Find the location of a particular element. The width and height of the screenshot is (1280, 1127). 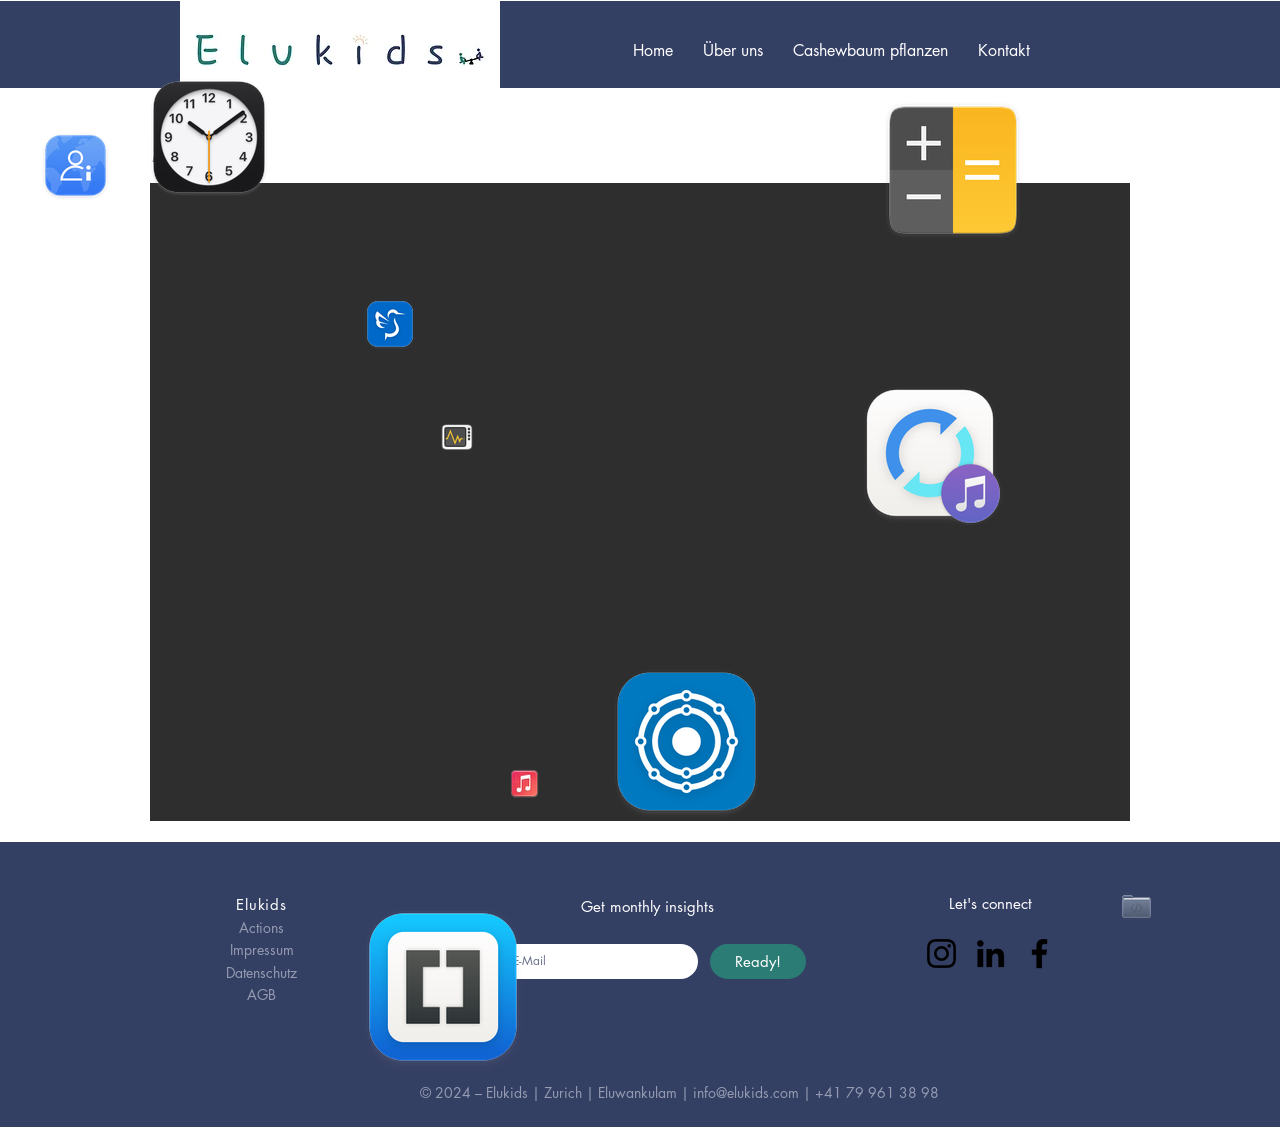

open the calculator app is located at coordinates (953, 170).